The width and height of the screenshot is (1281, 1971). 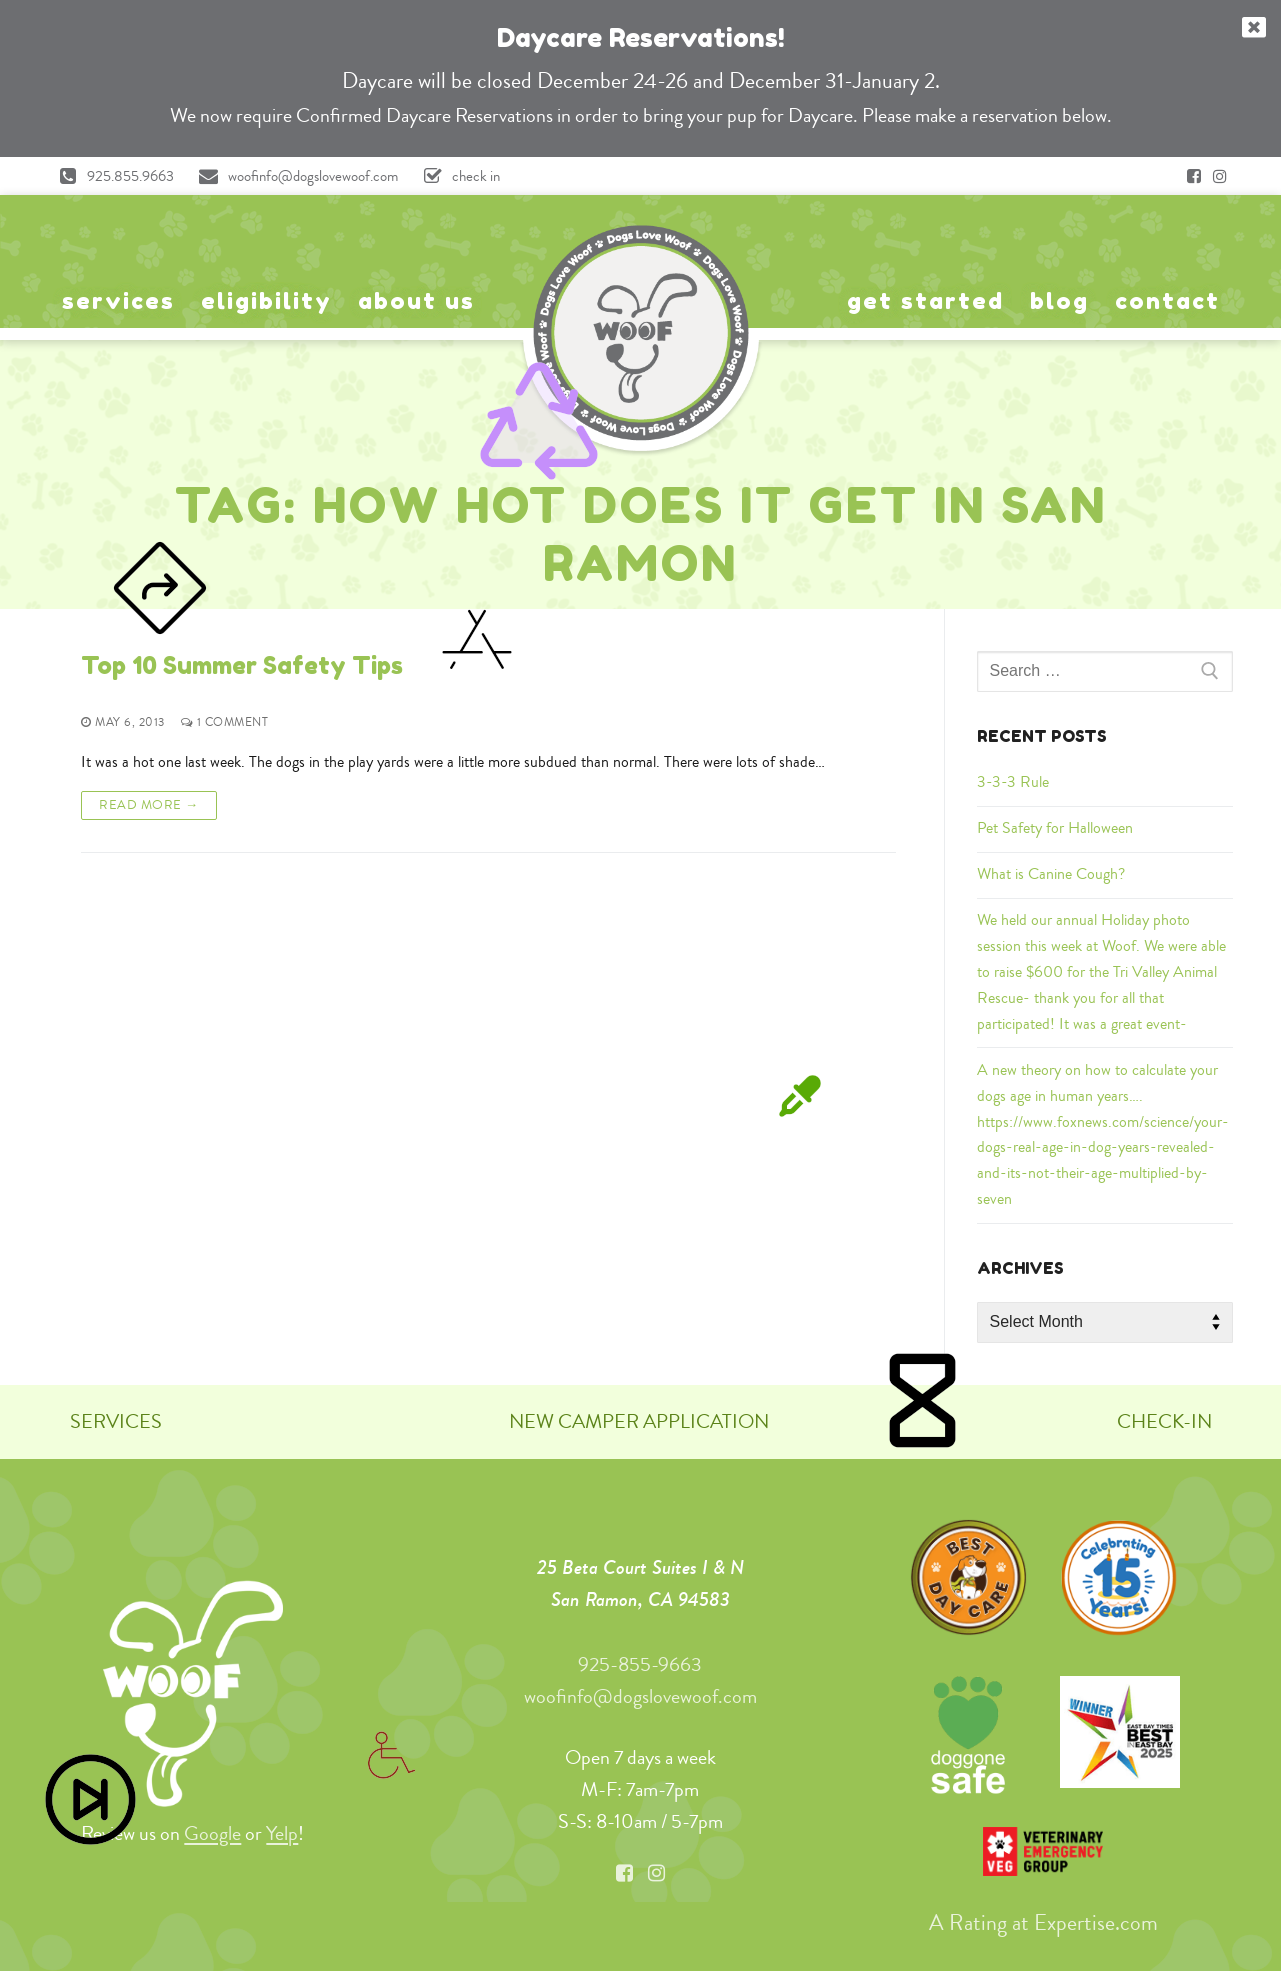 I want to click on indicates loading or processing in progress, so click(x=922, y=1400).